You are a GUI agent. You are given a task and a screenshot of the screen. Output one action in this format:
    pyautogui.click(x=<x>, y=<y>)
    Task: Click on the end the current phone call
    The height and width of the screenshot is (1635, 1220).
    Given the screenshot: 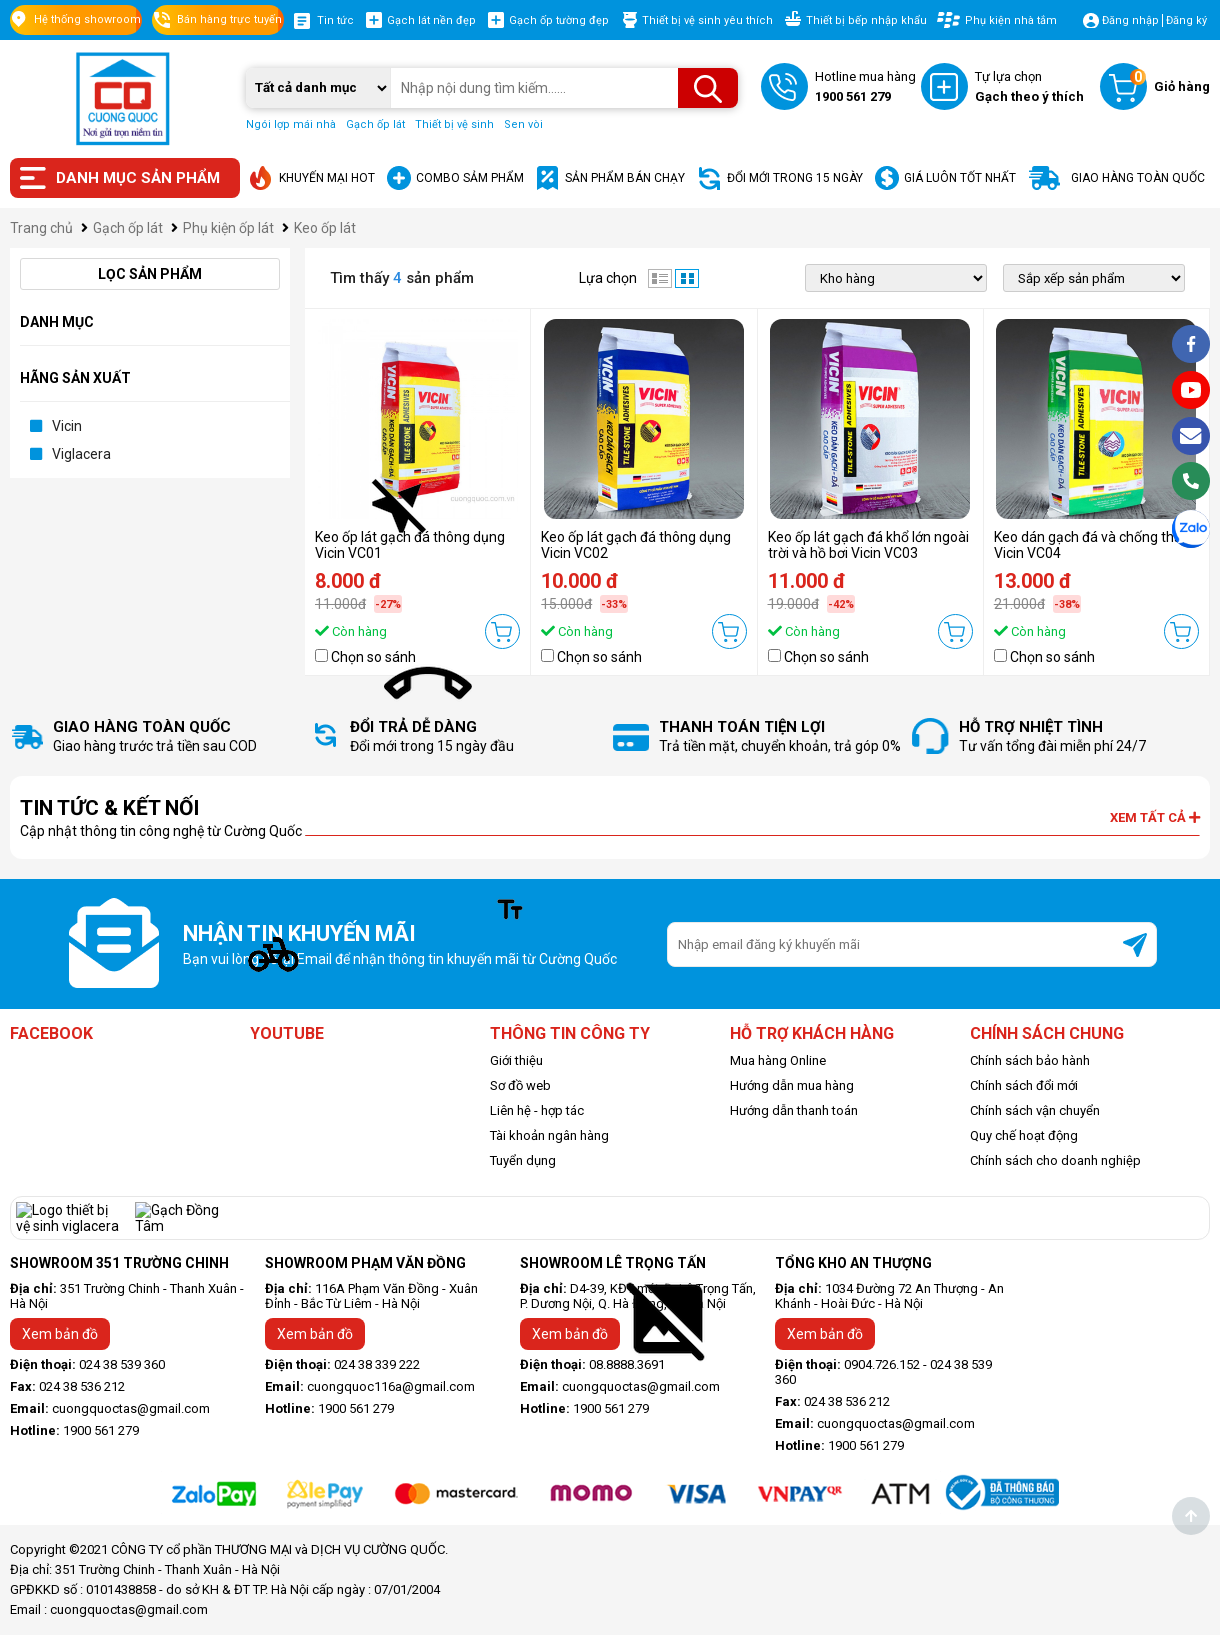 What is the action you would take?
    pyautogui.click(x=428, y=685)
    